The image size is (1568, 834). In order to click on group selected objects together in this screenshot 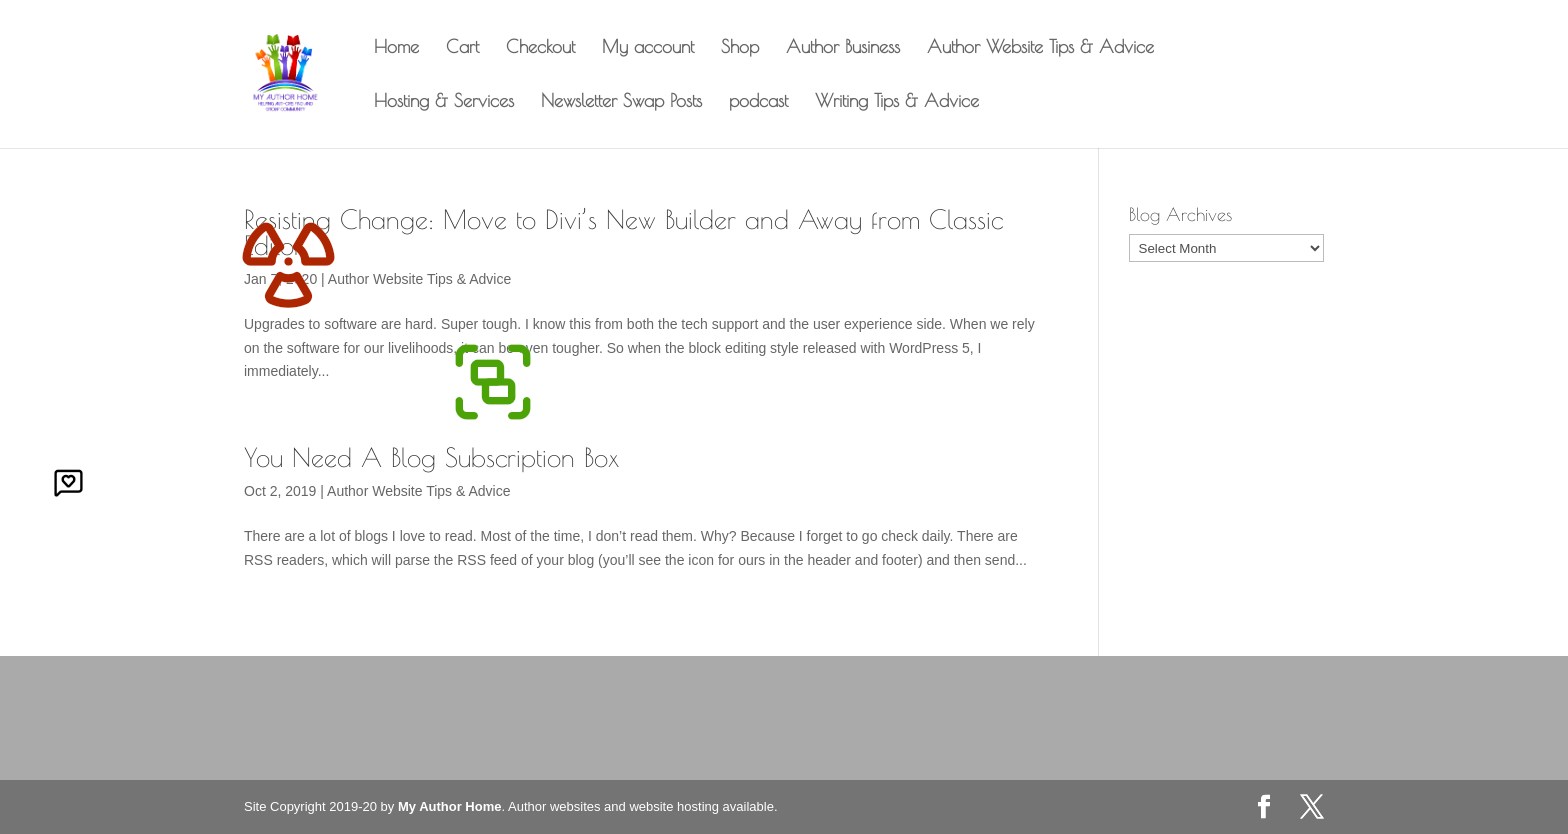, I will do `click(493, 382)`.